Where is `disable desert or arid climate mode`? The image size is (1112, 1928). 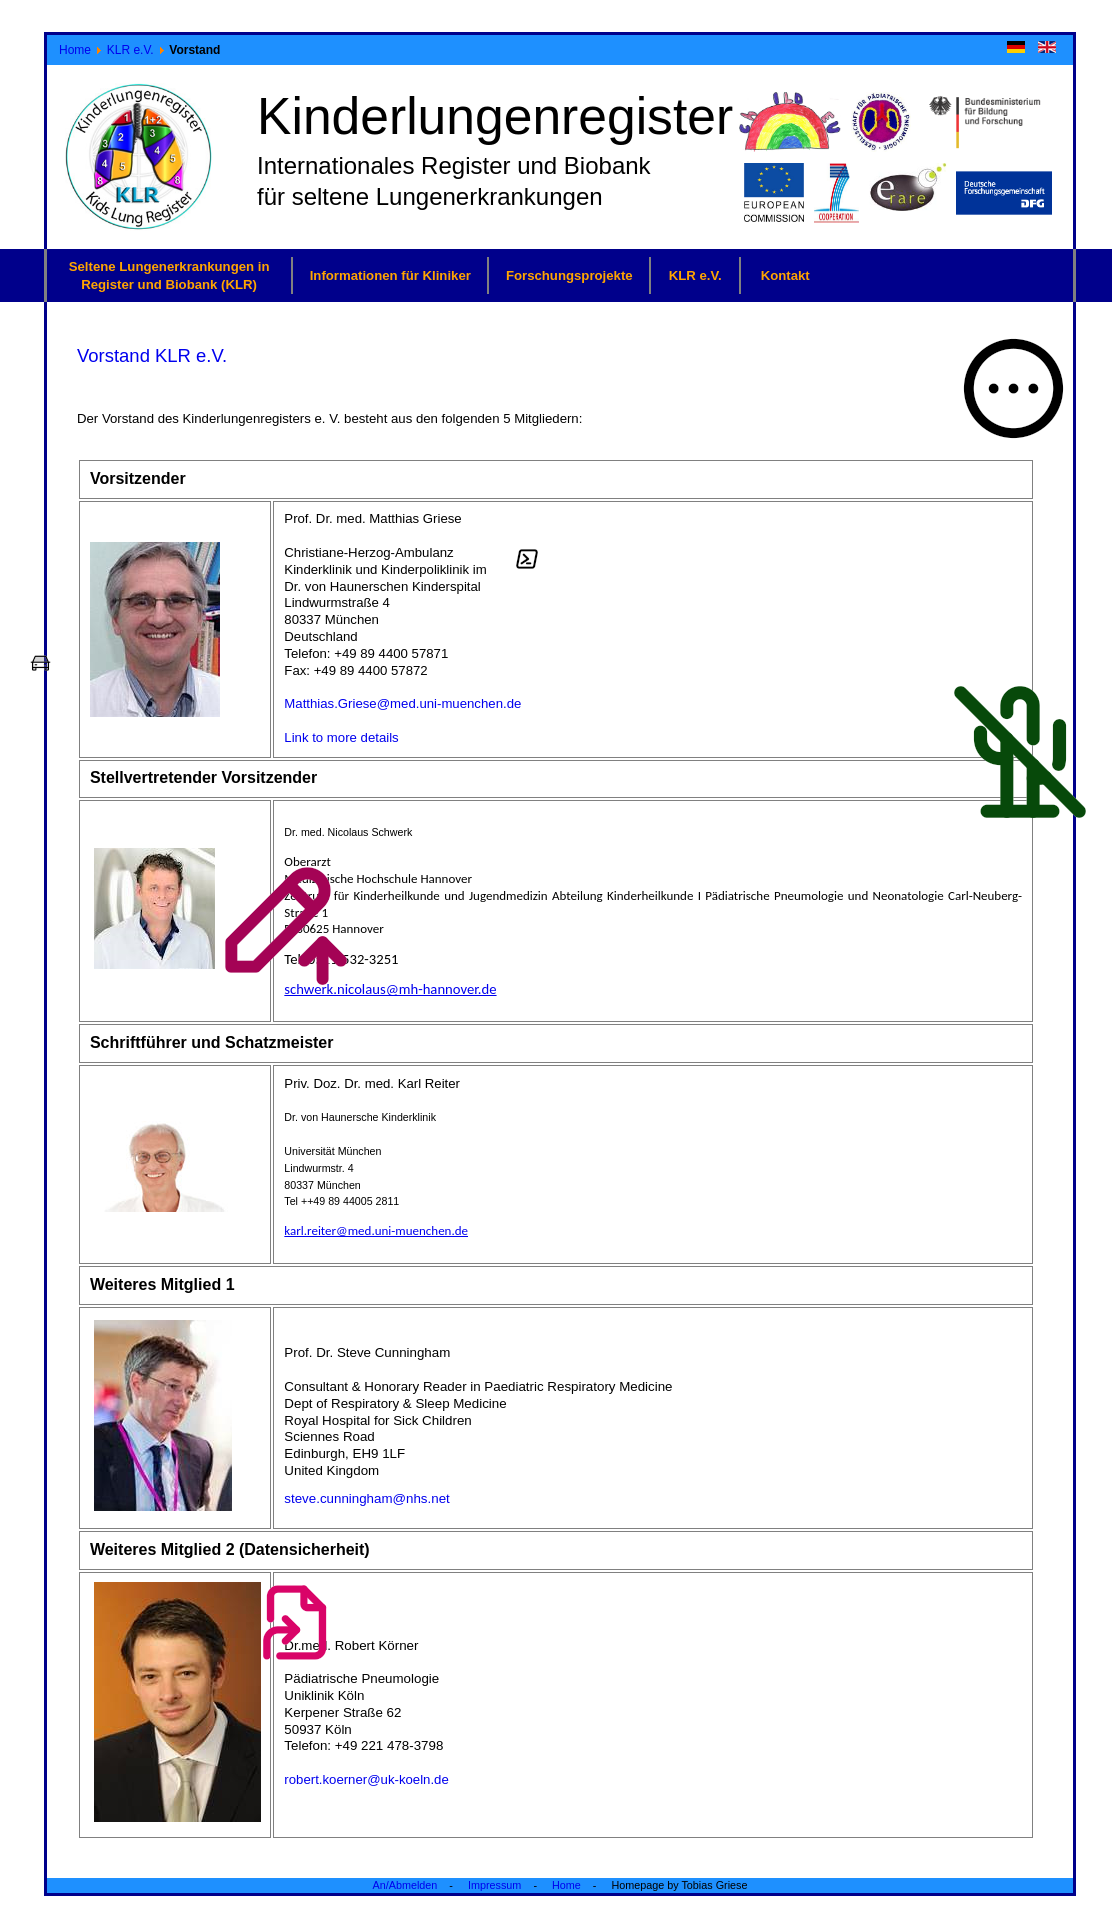 disable desert or arid climate mode is located at coordinates (1020, 752).